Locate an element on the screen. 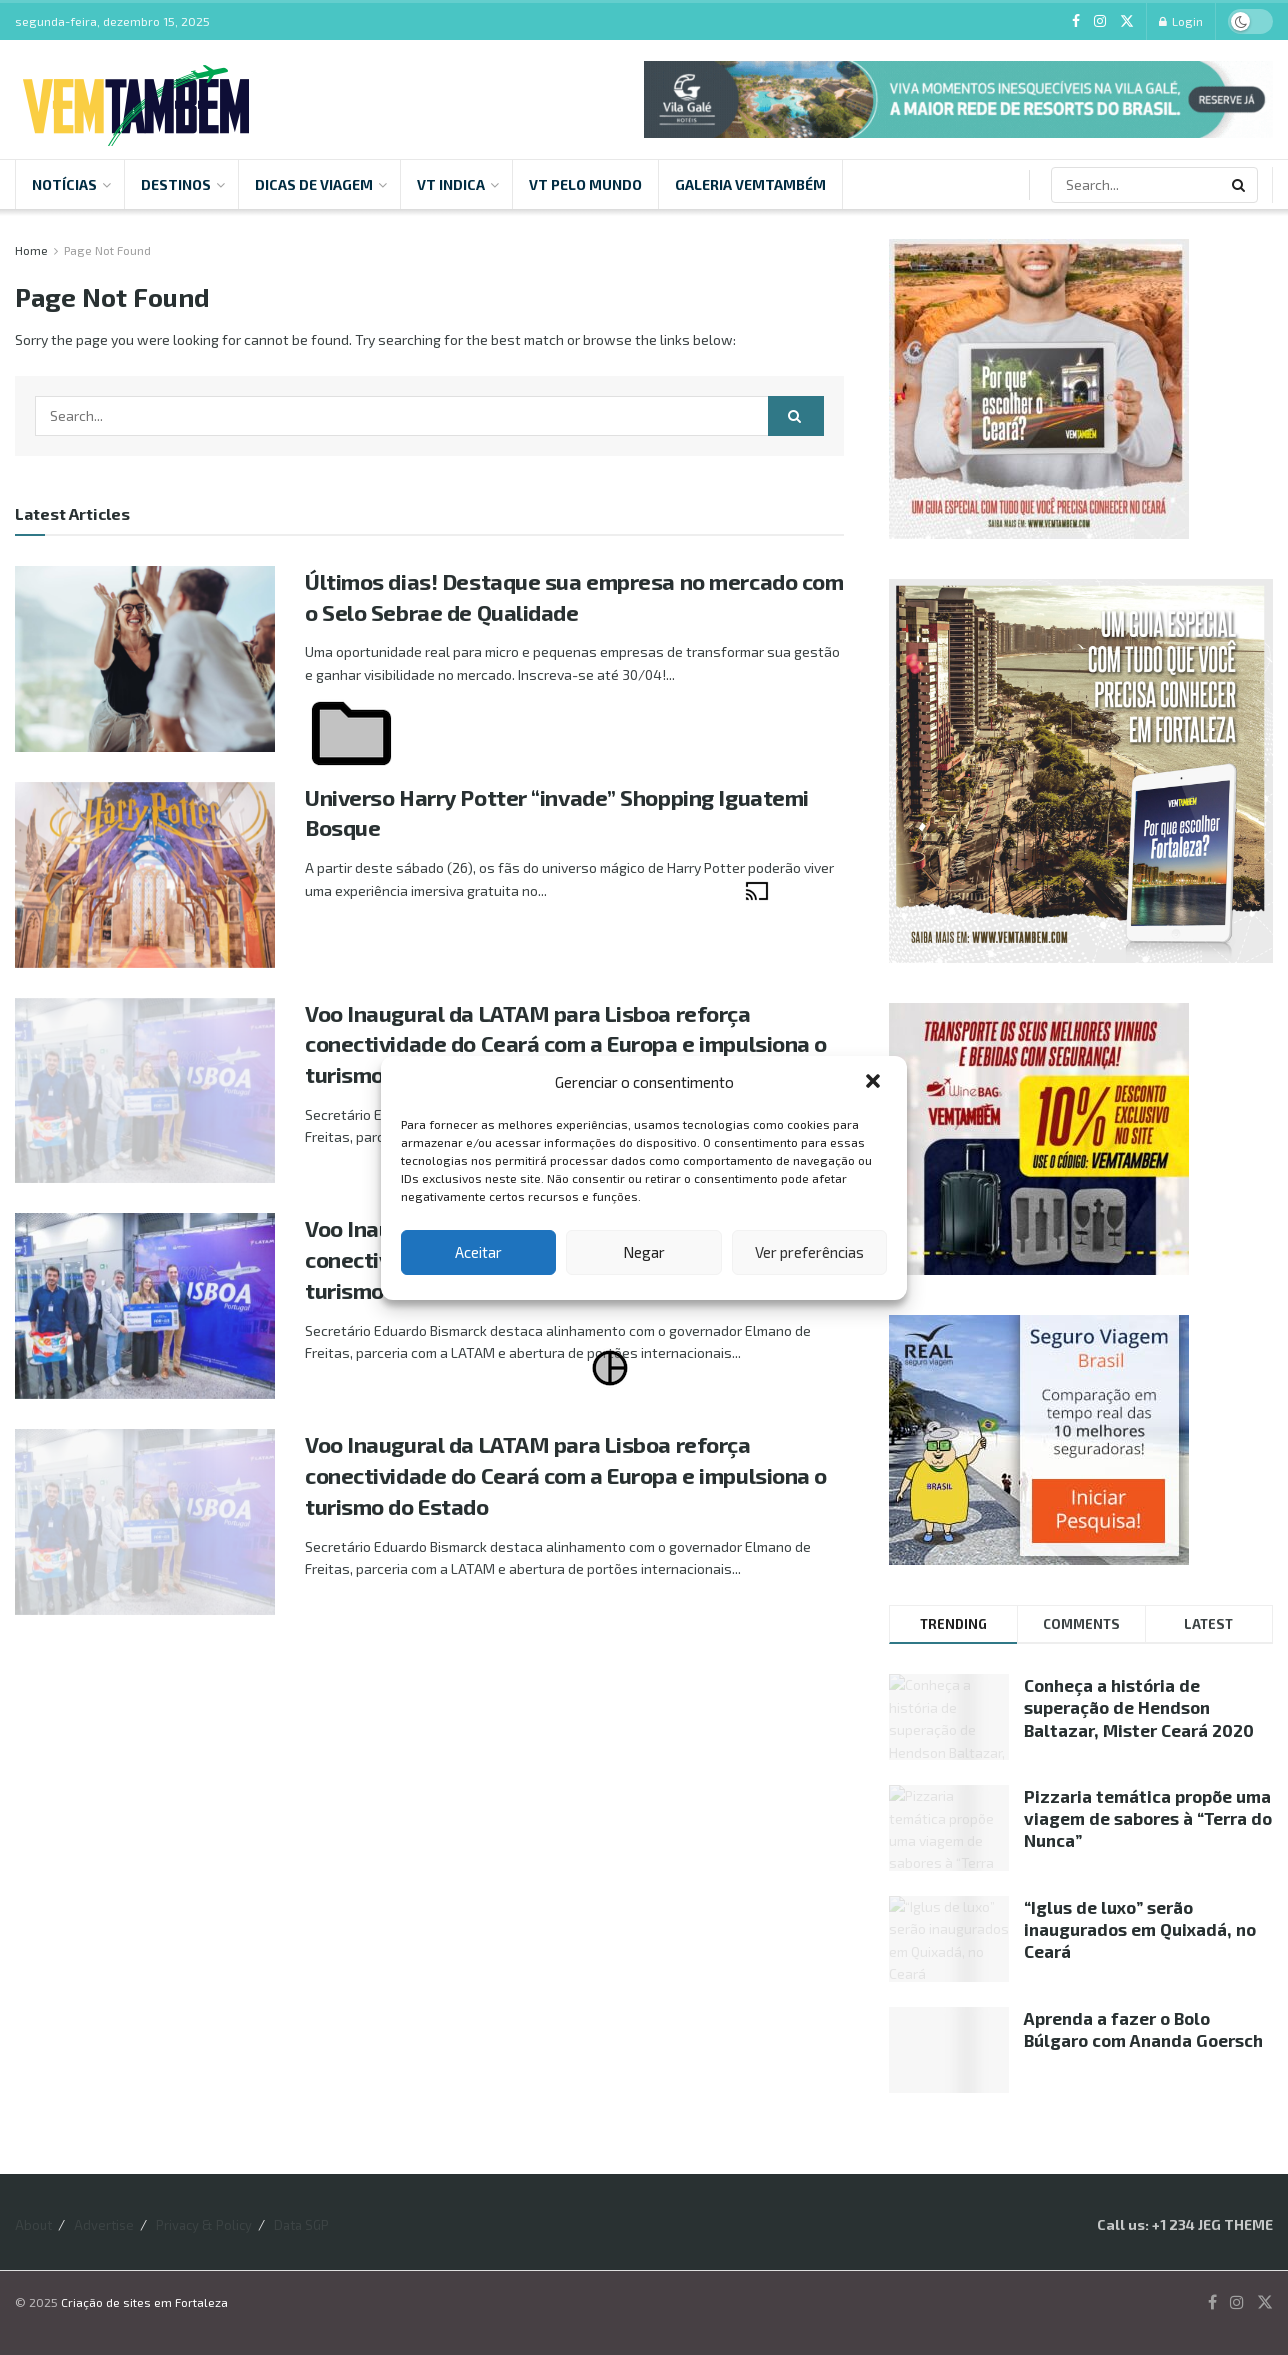 Image resolution: width=1288 pixels, height=2355 pixels. access files and documents is located at coordinates (351, 733).